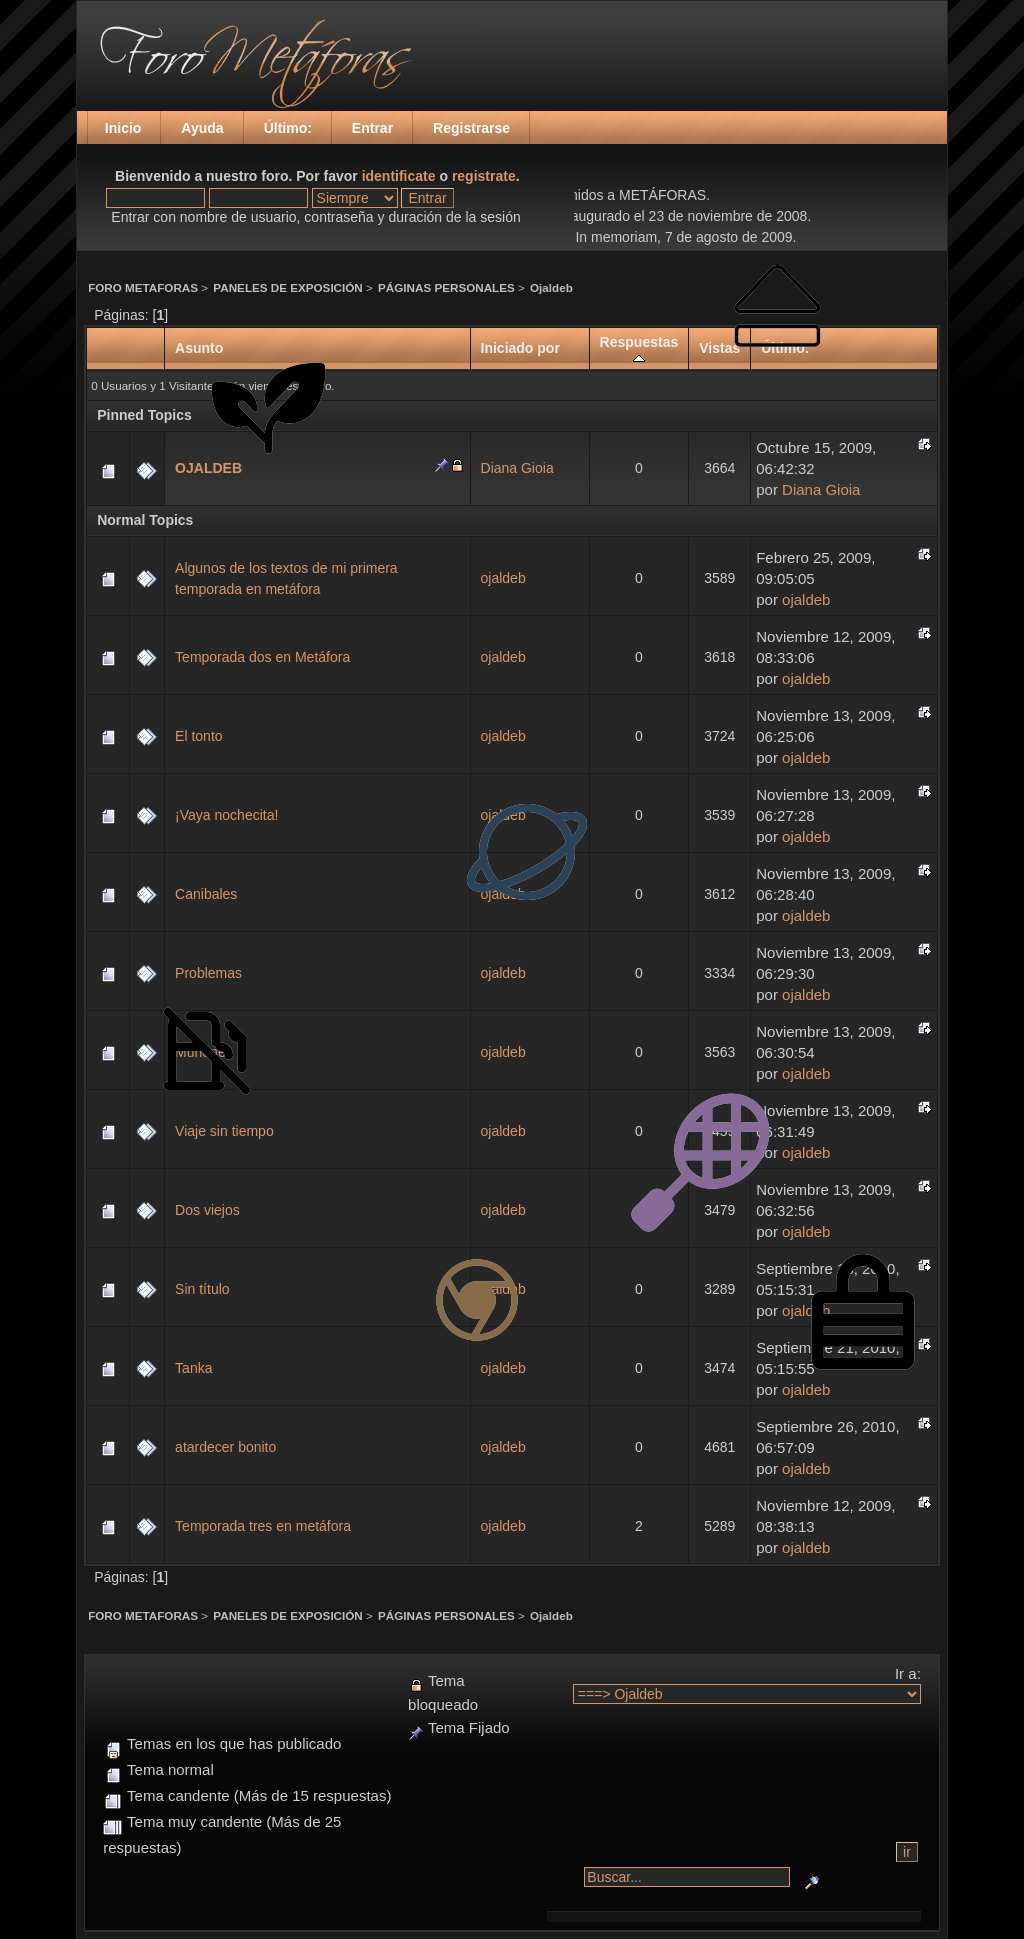 The image size is (1024, 1939). What do you see at coordinates (268, 404) in the screenshot?
I see `access plant care or gardening features` at bounding box center [268, 404].